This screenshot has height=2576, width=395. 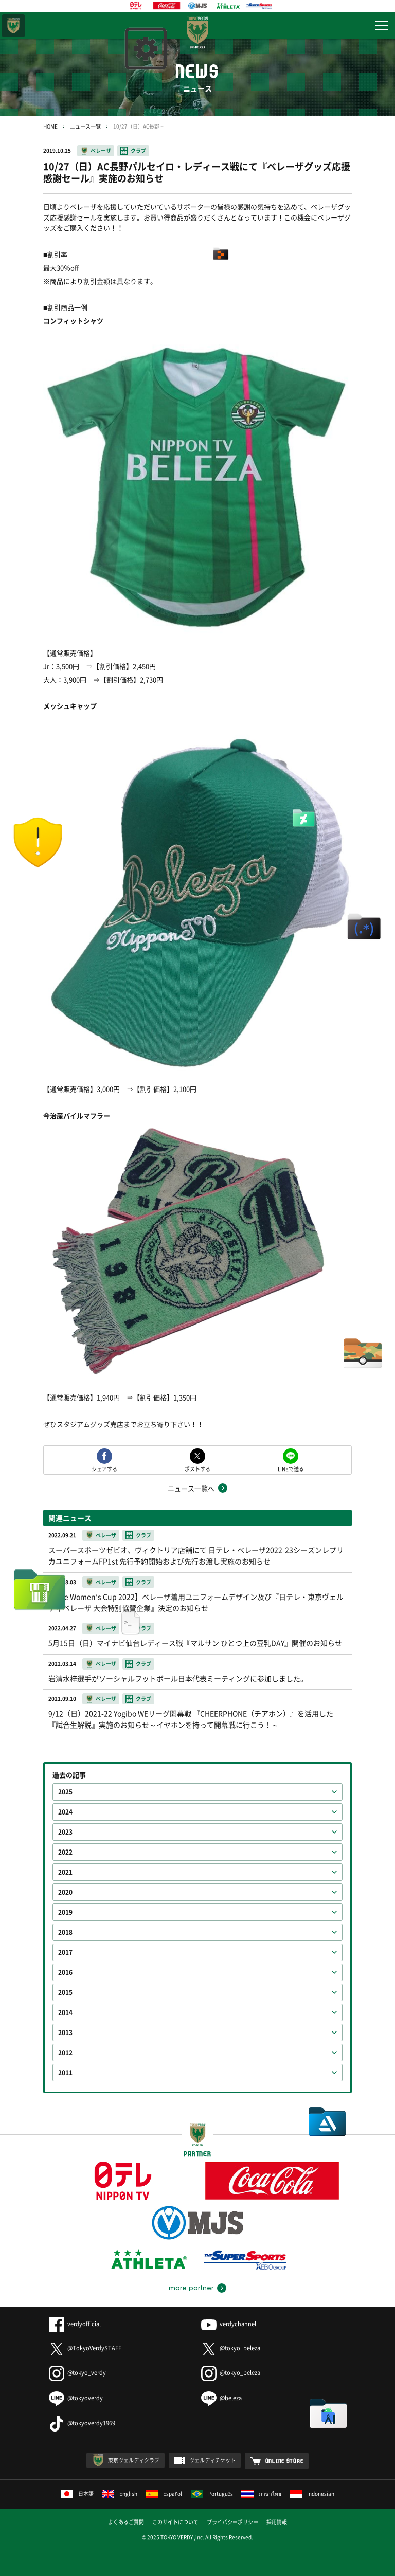 I want to click on folder containing regular expression files or scripts, so click(x=364, y=927).